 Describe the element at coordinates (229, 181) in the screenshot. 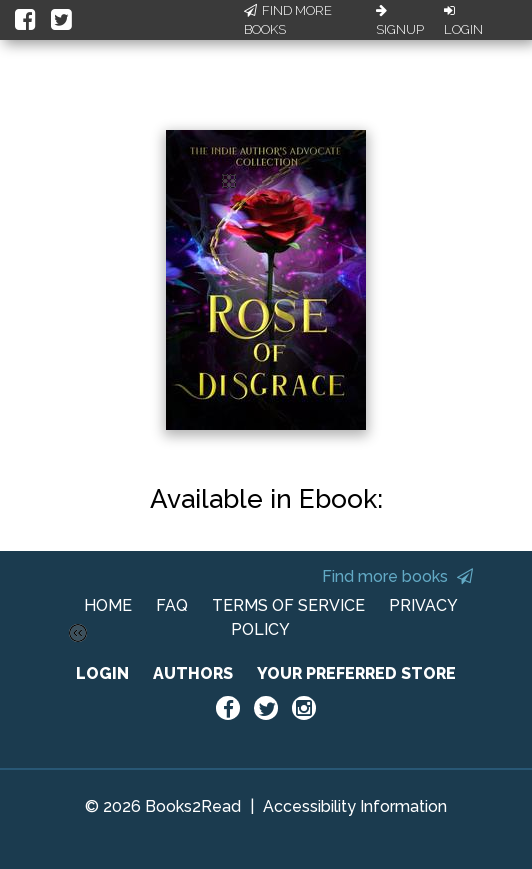

I see `access all apps or applications` at that location.